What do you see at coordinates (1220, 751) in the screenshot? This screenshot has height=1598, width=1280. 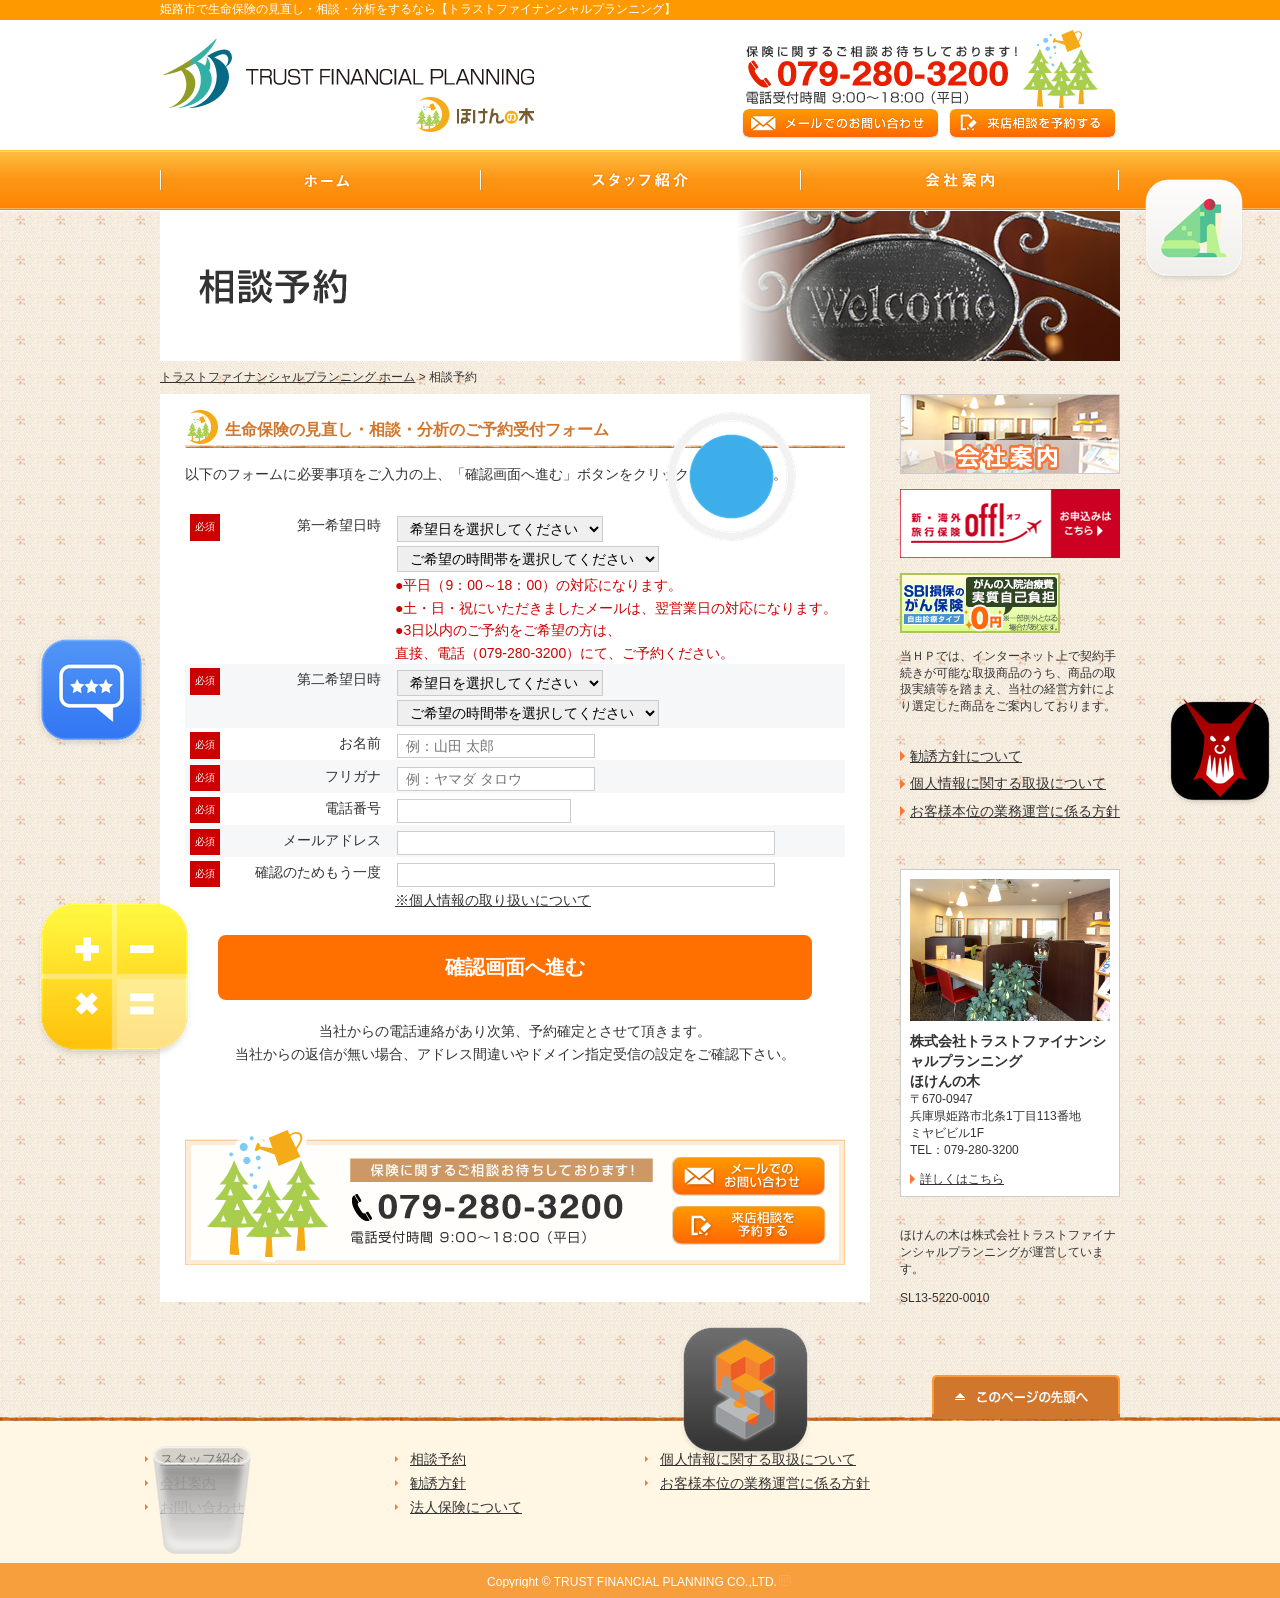 I see `launch dungeon keeper game` at bounding box center [1220, 751].